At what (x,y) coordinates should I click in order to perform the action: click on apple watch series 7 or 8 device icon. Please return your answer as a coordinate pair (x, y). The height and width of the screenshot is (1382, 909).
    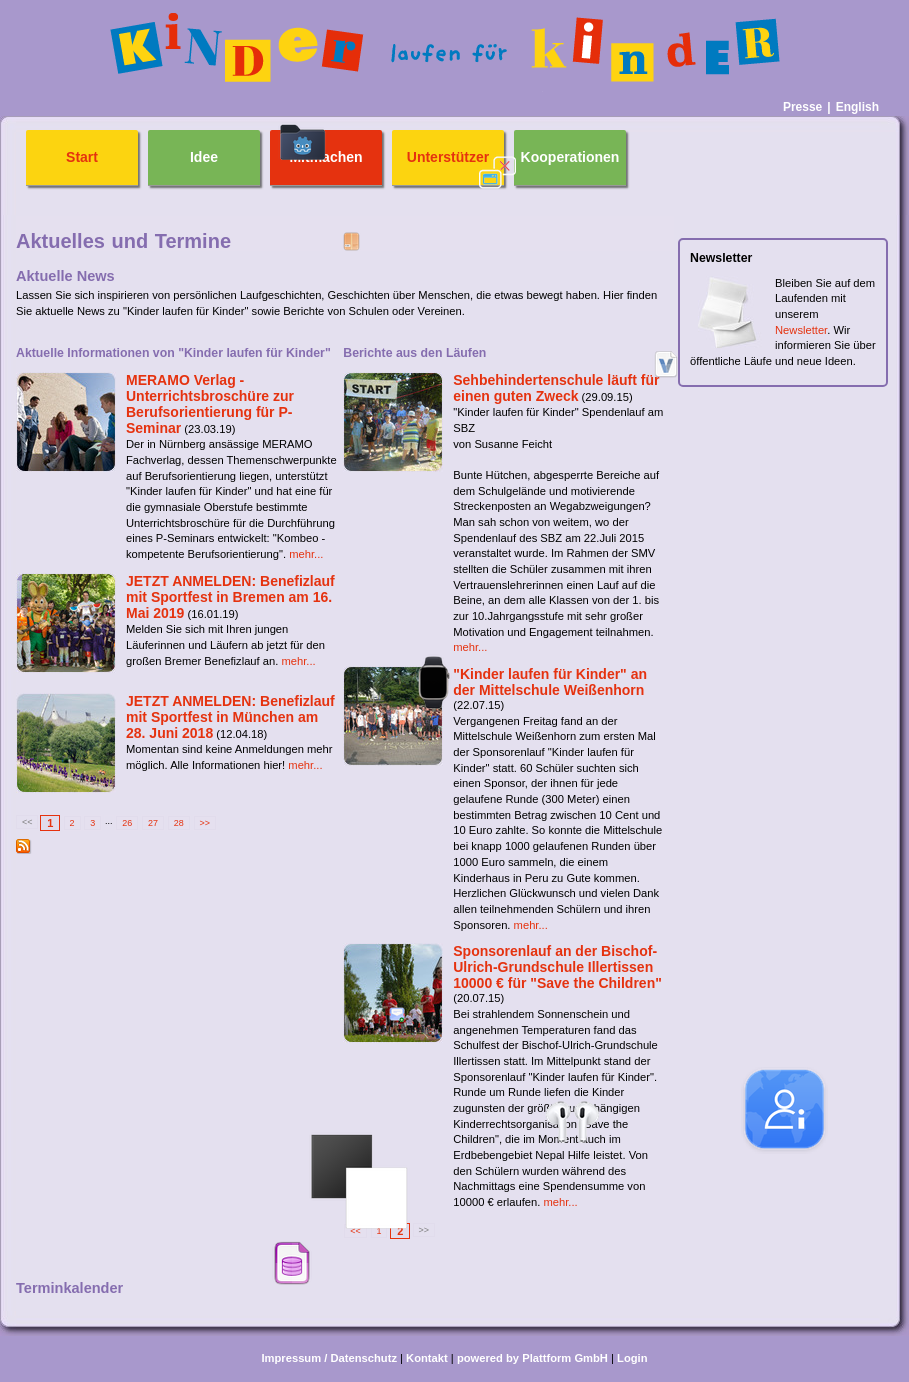
    Looking at the image, I should click on (433, 682).